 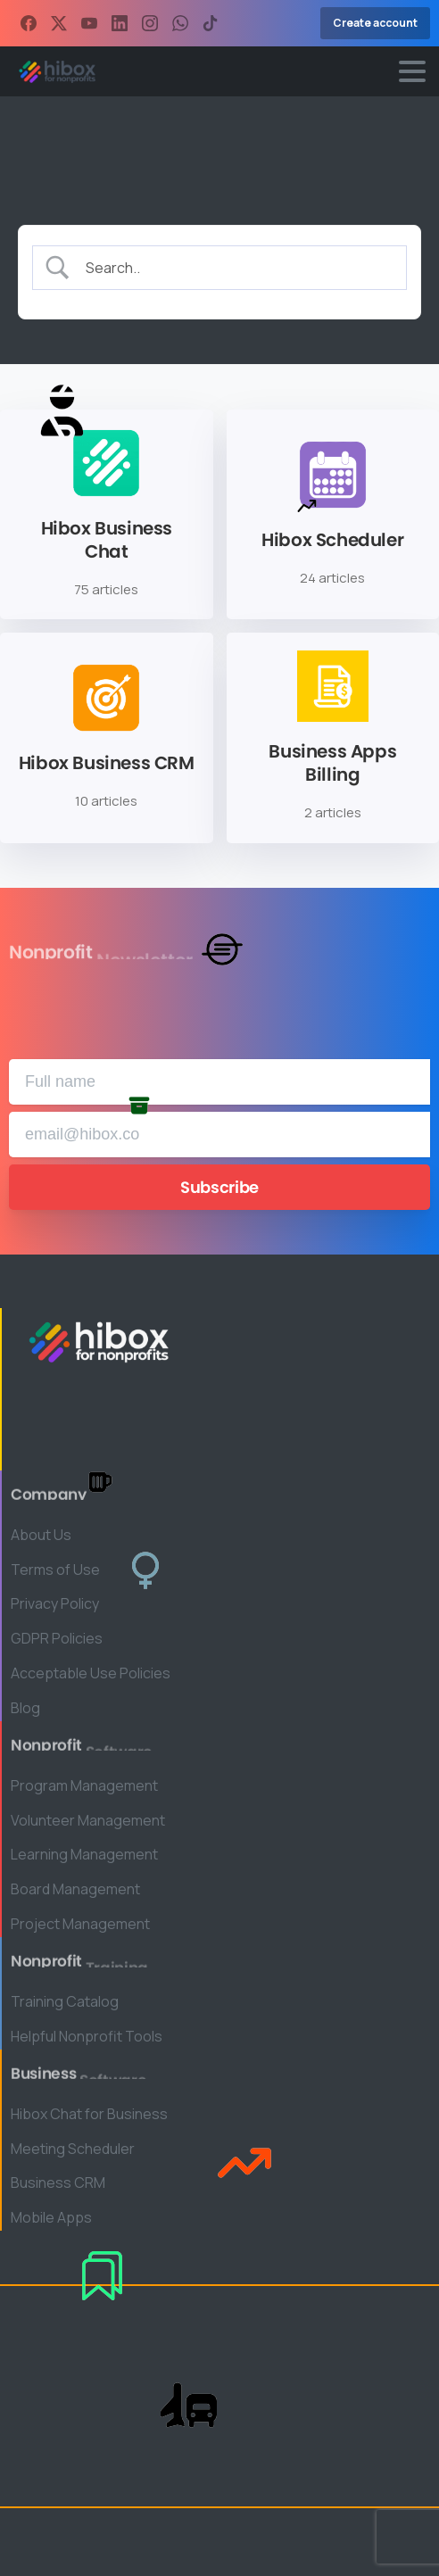 I want to click on ioxhost web hosting service logo, so click(x=222, y=949).